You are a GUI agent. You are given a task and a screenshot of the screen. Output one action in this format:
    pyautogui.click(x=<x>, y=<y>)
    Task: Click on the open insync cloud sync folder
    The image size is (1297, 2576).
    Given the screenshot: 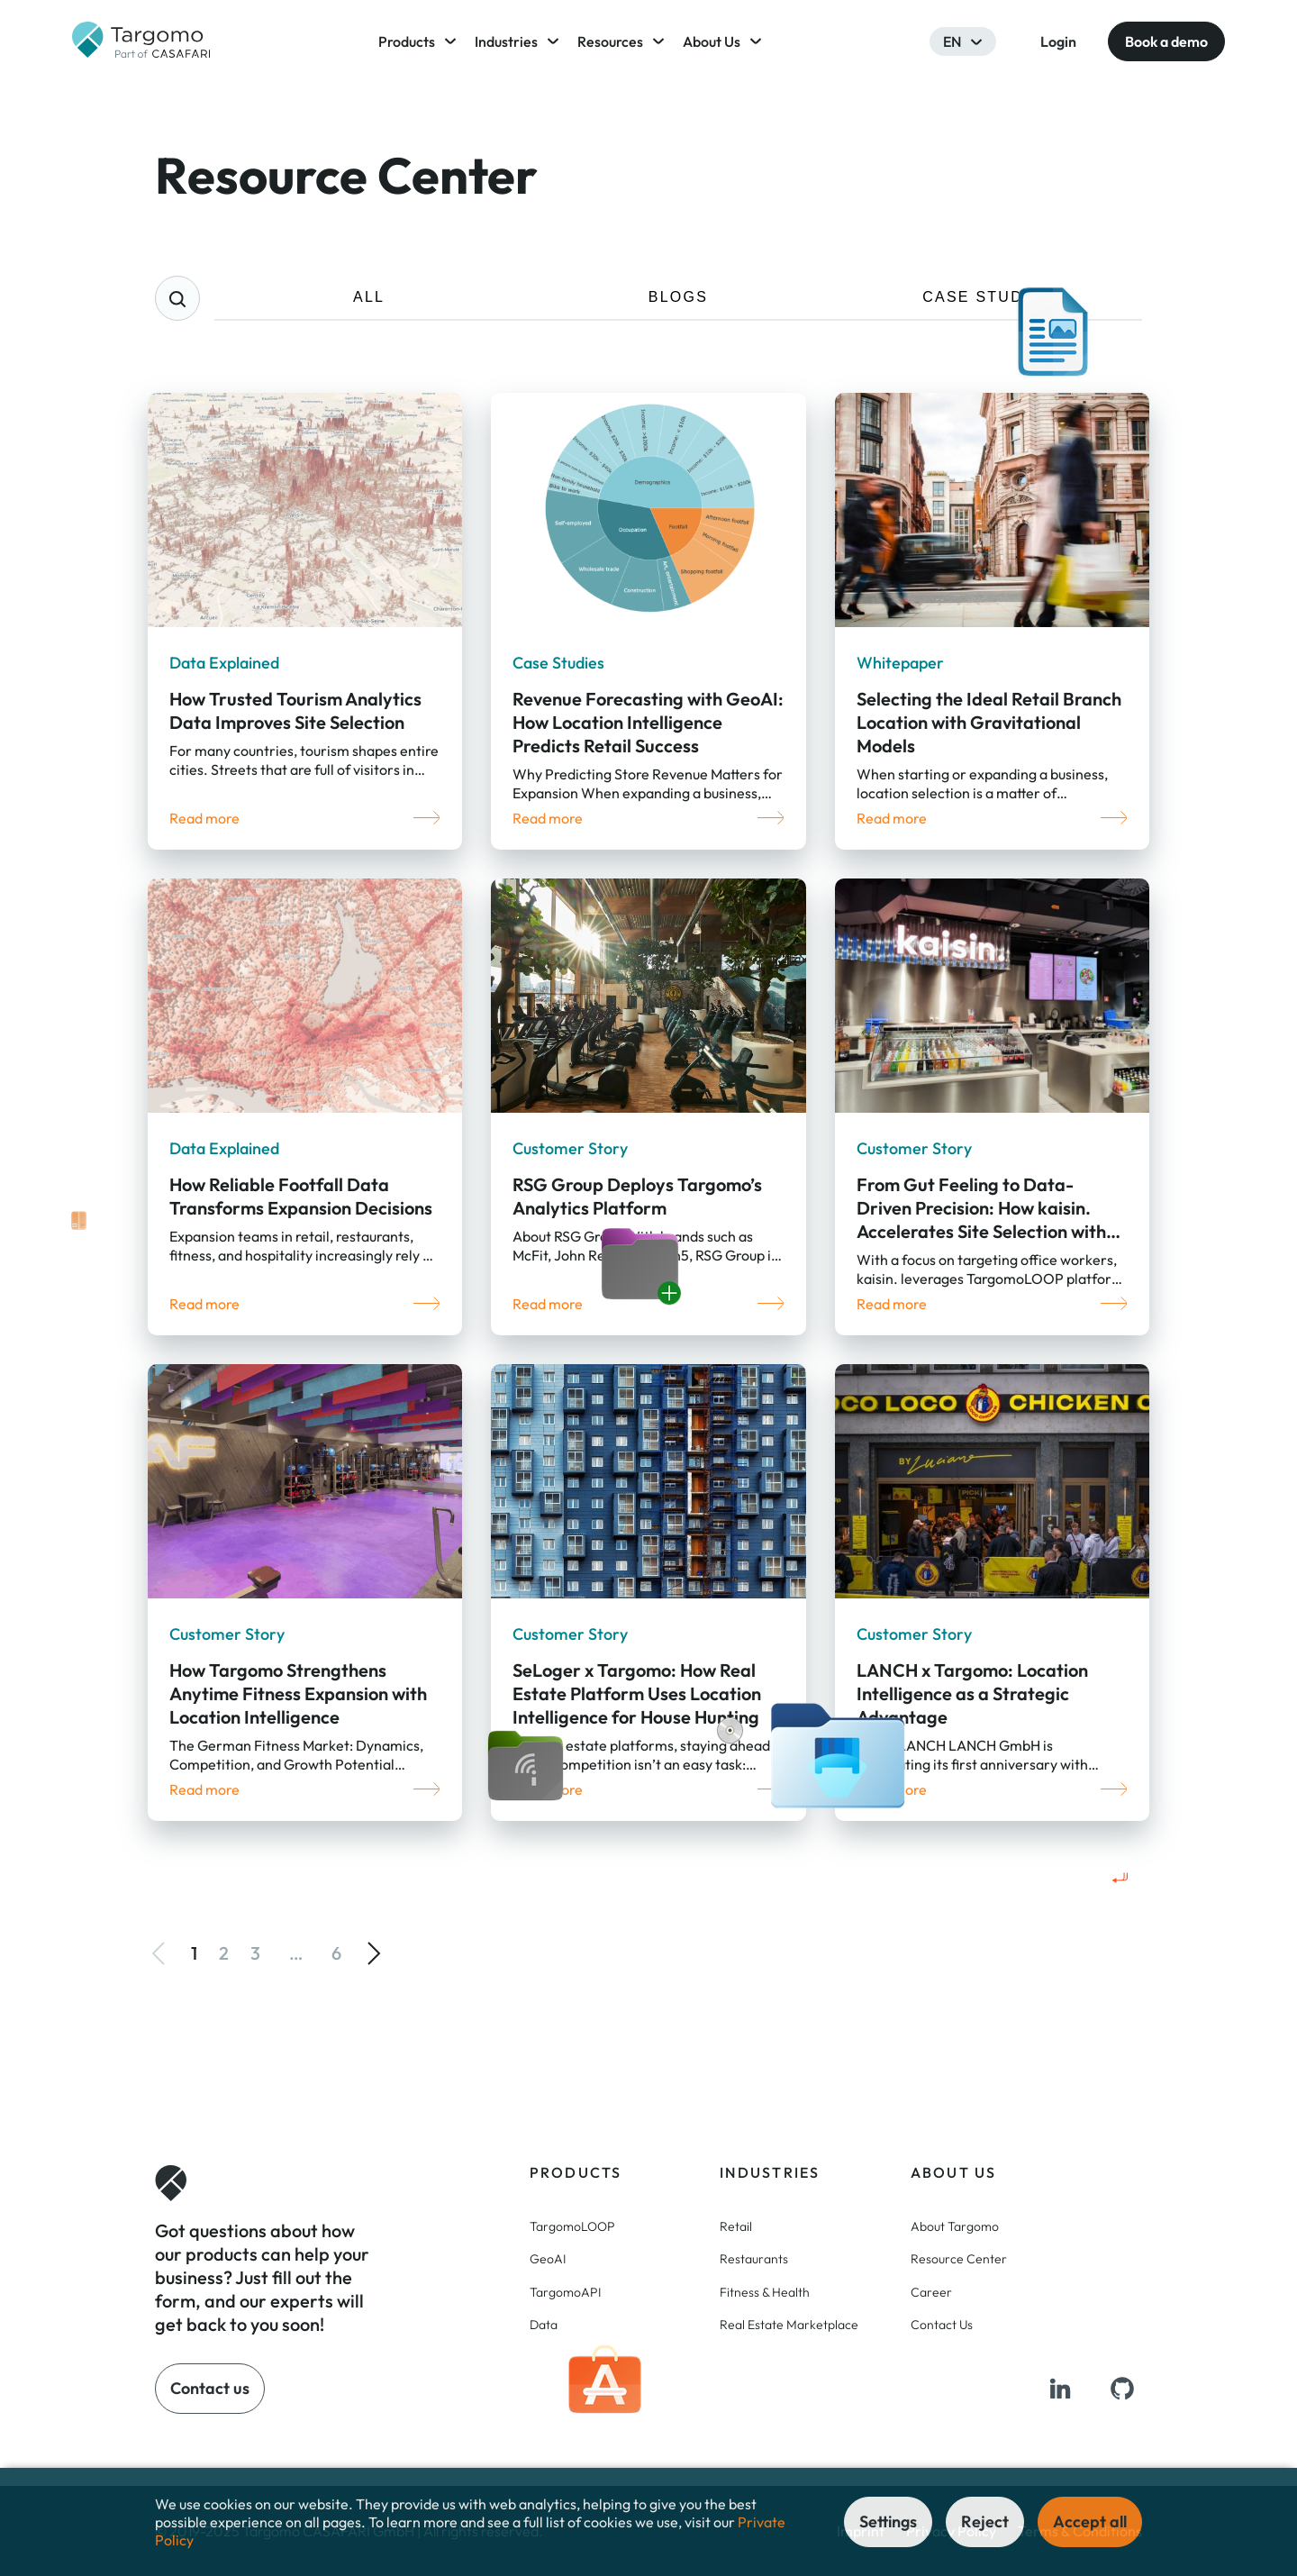 What is the action you would take?
    pyautogui.click(x=525, y=1765)
    